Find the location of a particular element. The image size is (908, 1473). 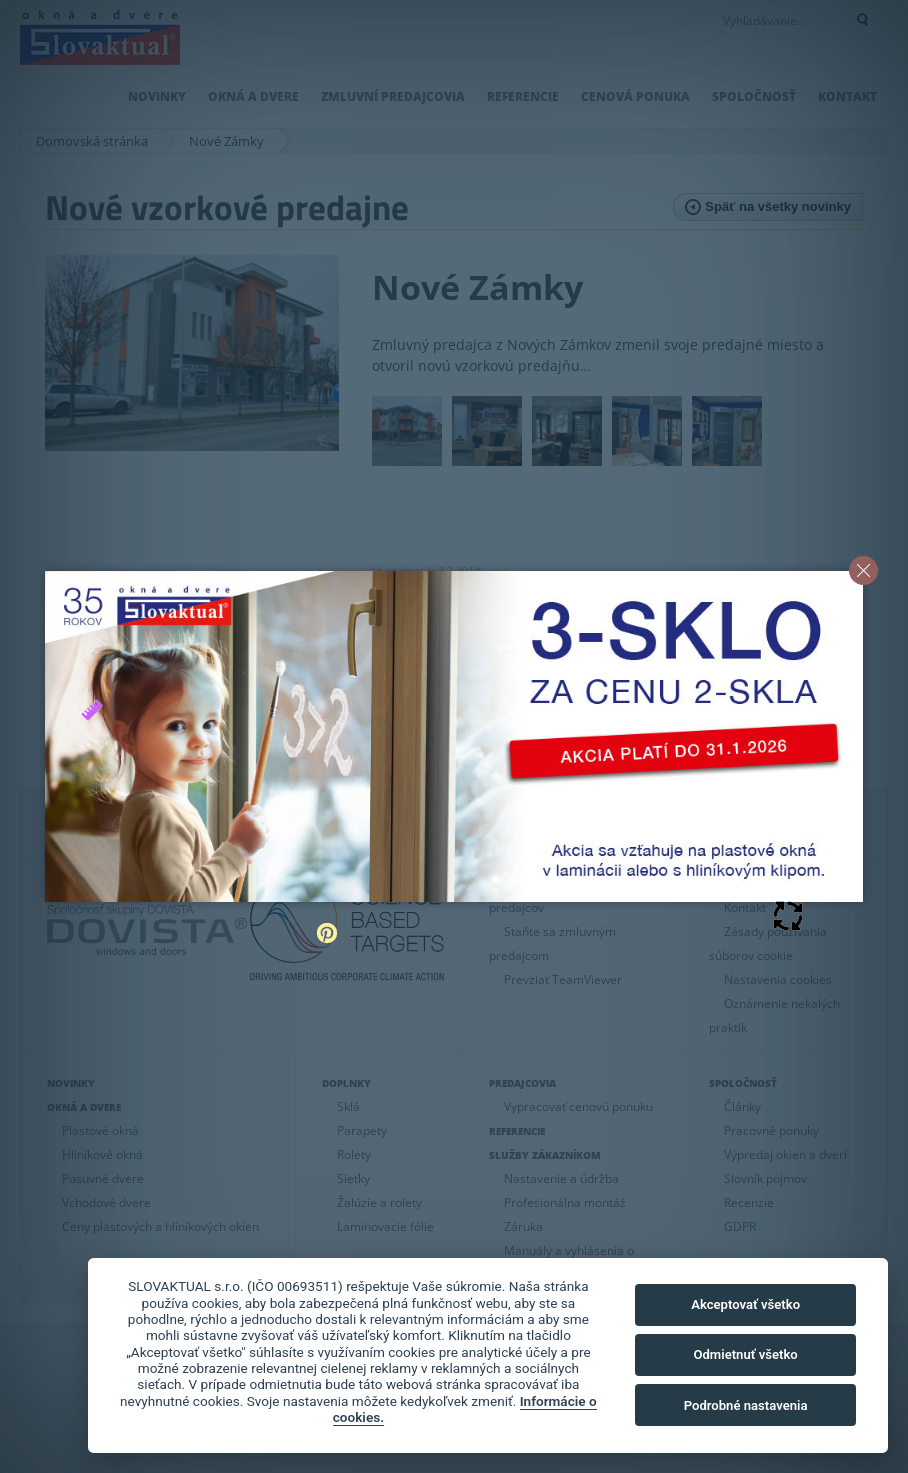

access measurement tools is located at coordinates (92, 710).